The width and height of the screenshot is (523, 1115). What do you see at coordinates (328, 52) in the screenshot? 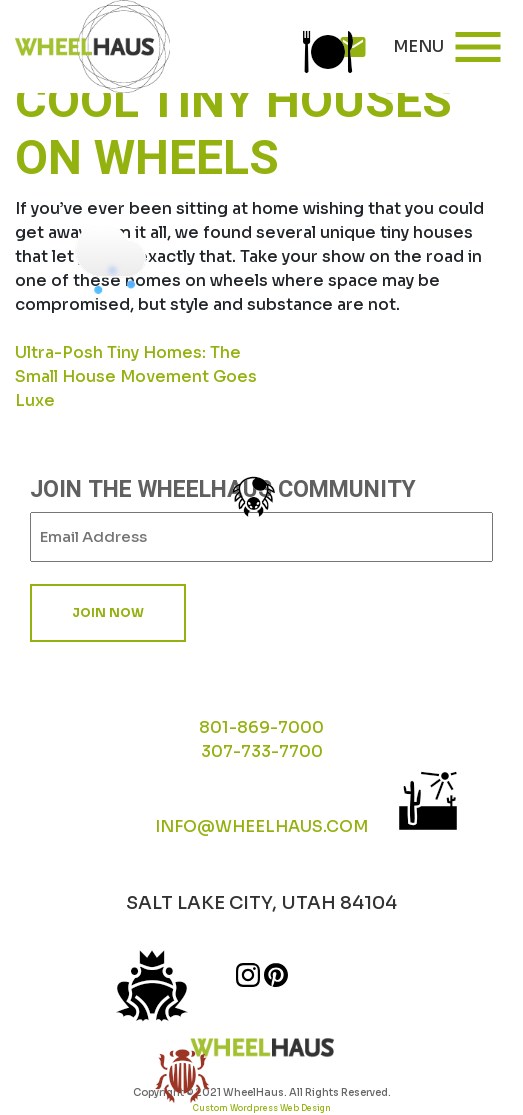
I see `view meal or dining options` at bounding box center [328, 52].